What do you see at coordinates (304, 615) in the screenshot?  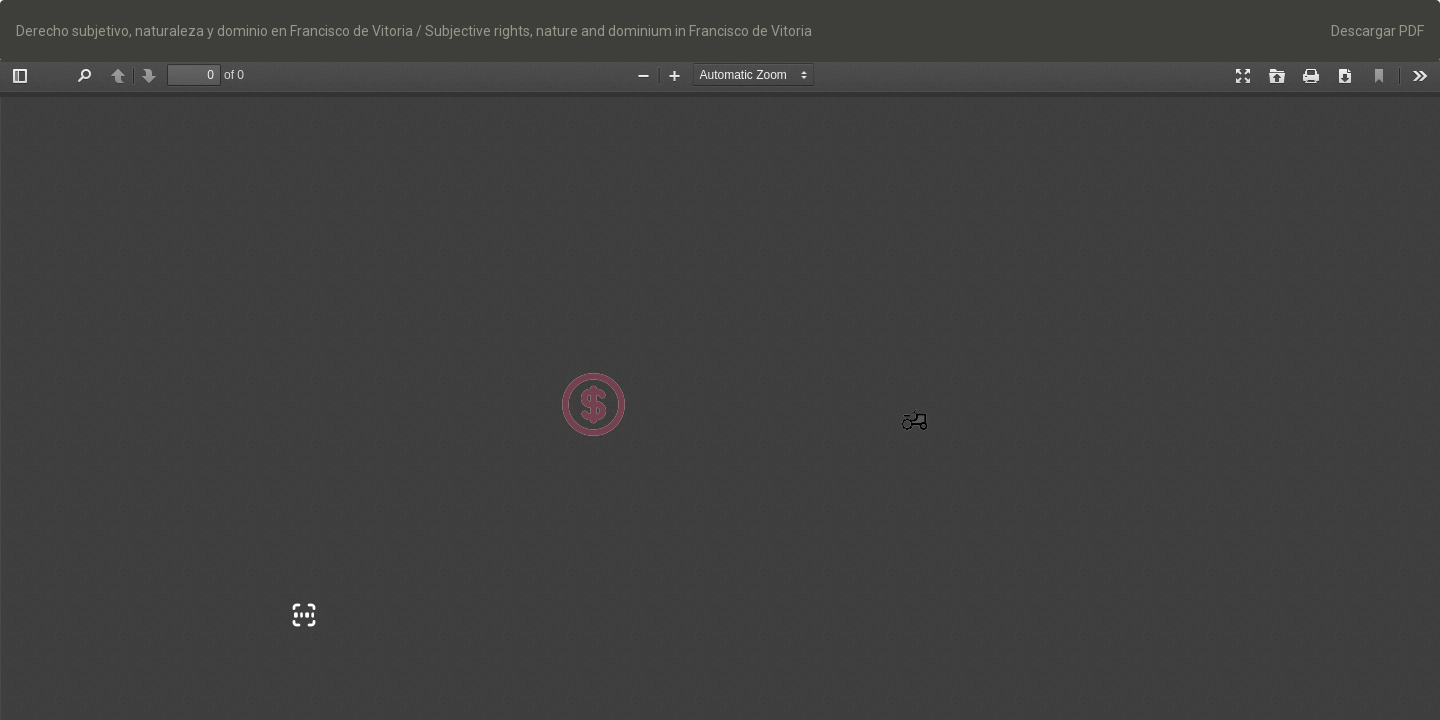 I see `scan a barcode or QR code` at bounding box center [304, 615].